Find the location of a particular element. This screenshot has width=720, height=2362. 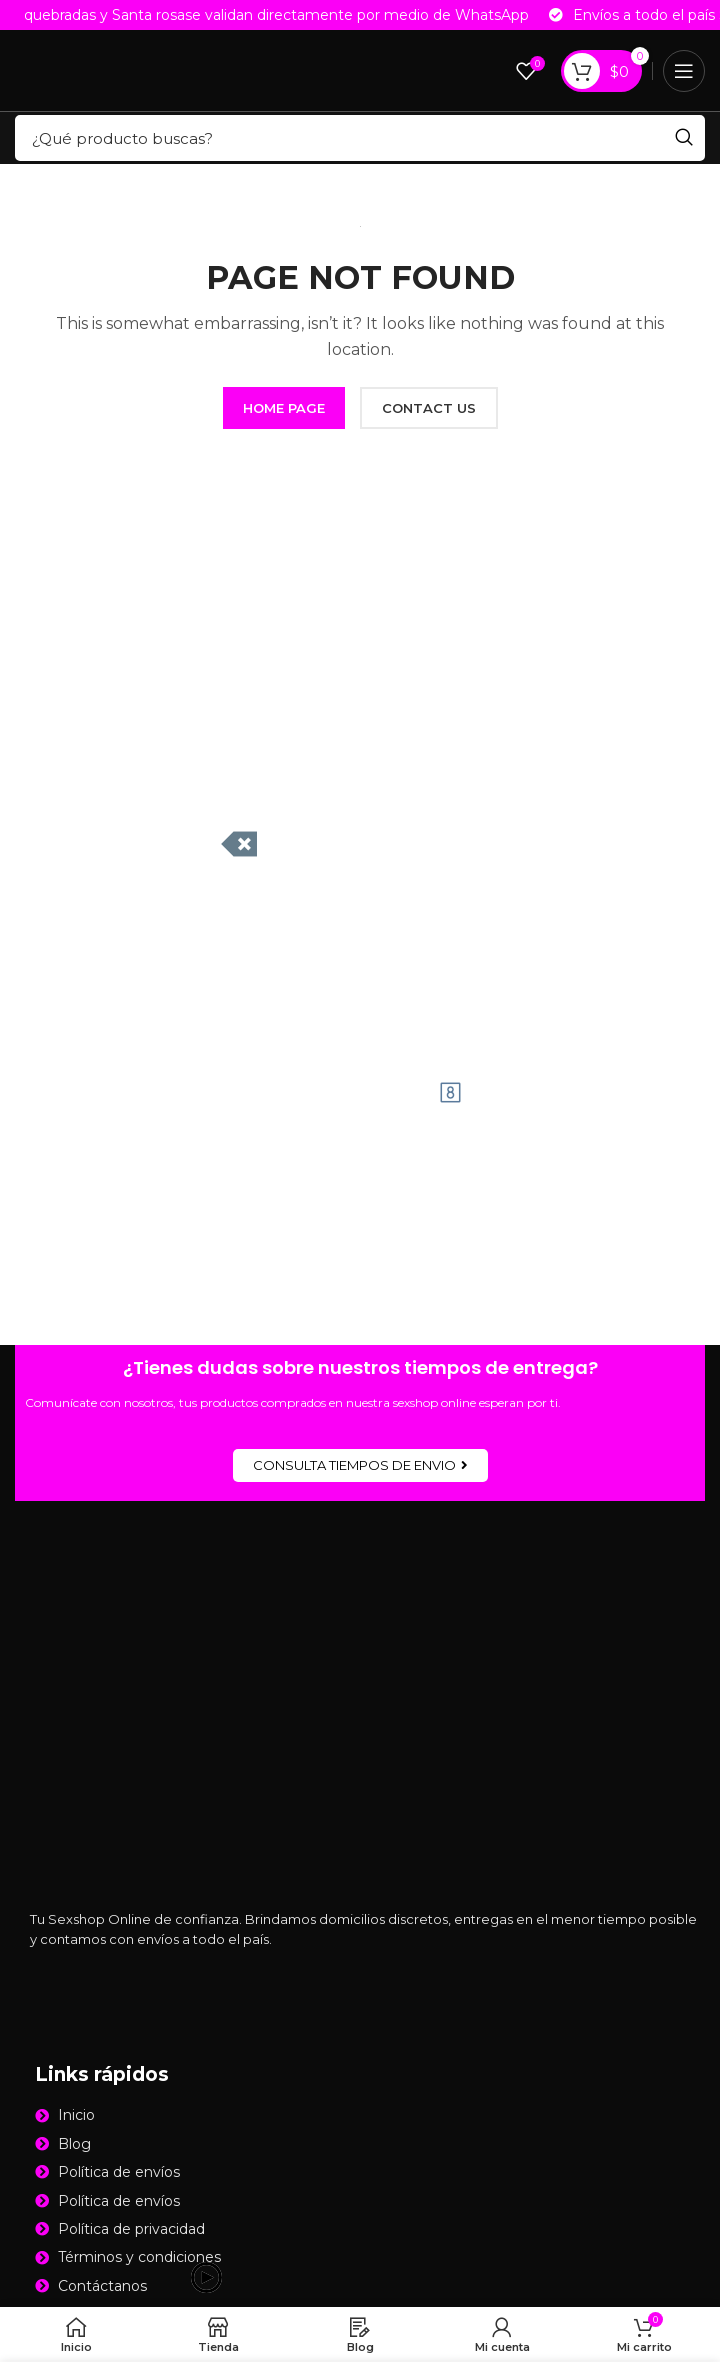

delete the previous character is located at coordinates (239, 844).